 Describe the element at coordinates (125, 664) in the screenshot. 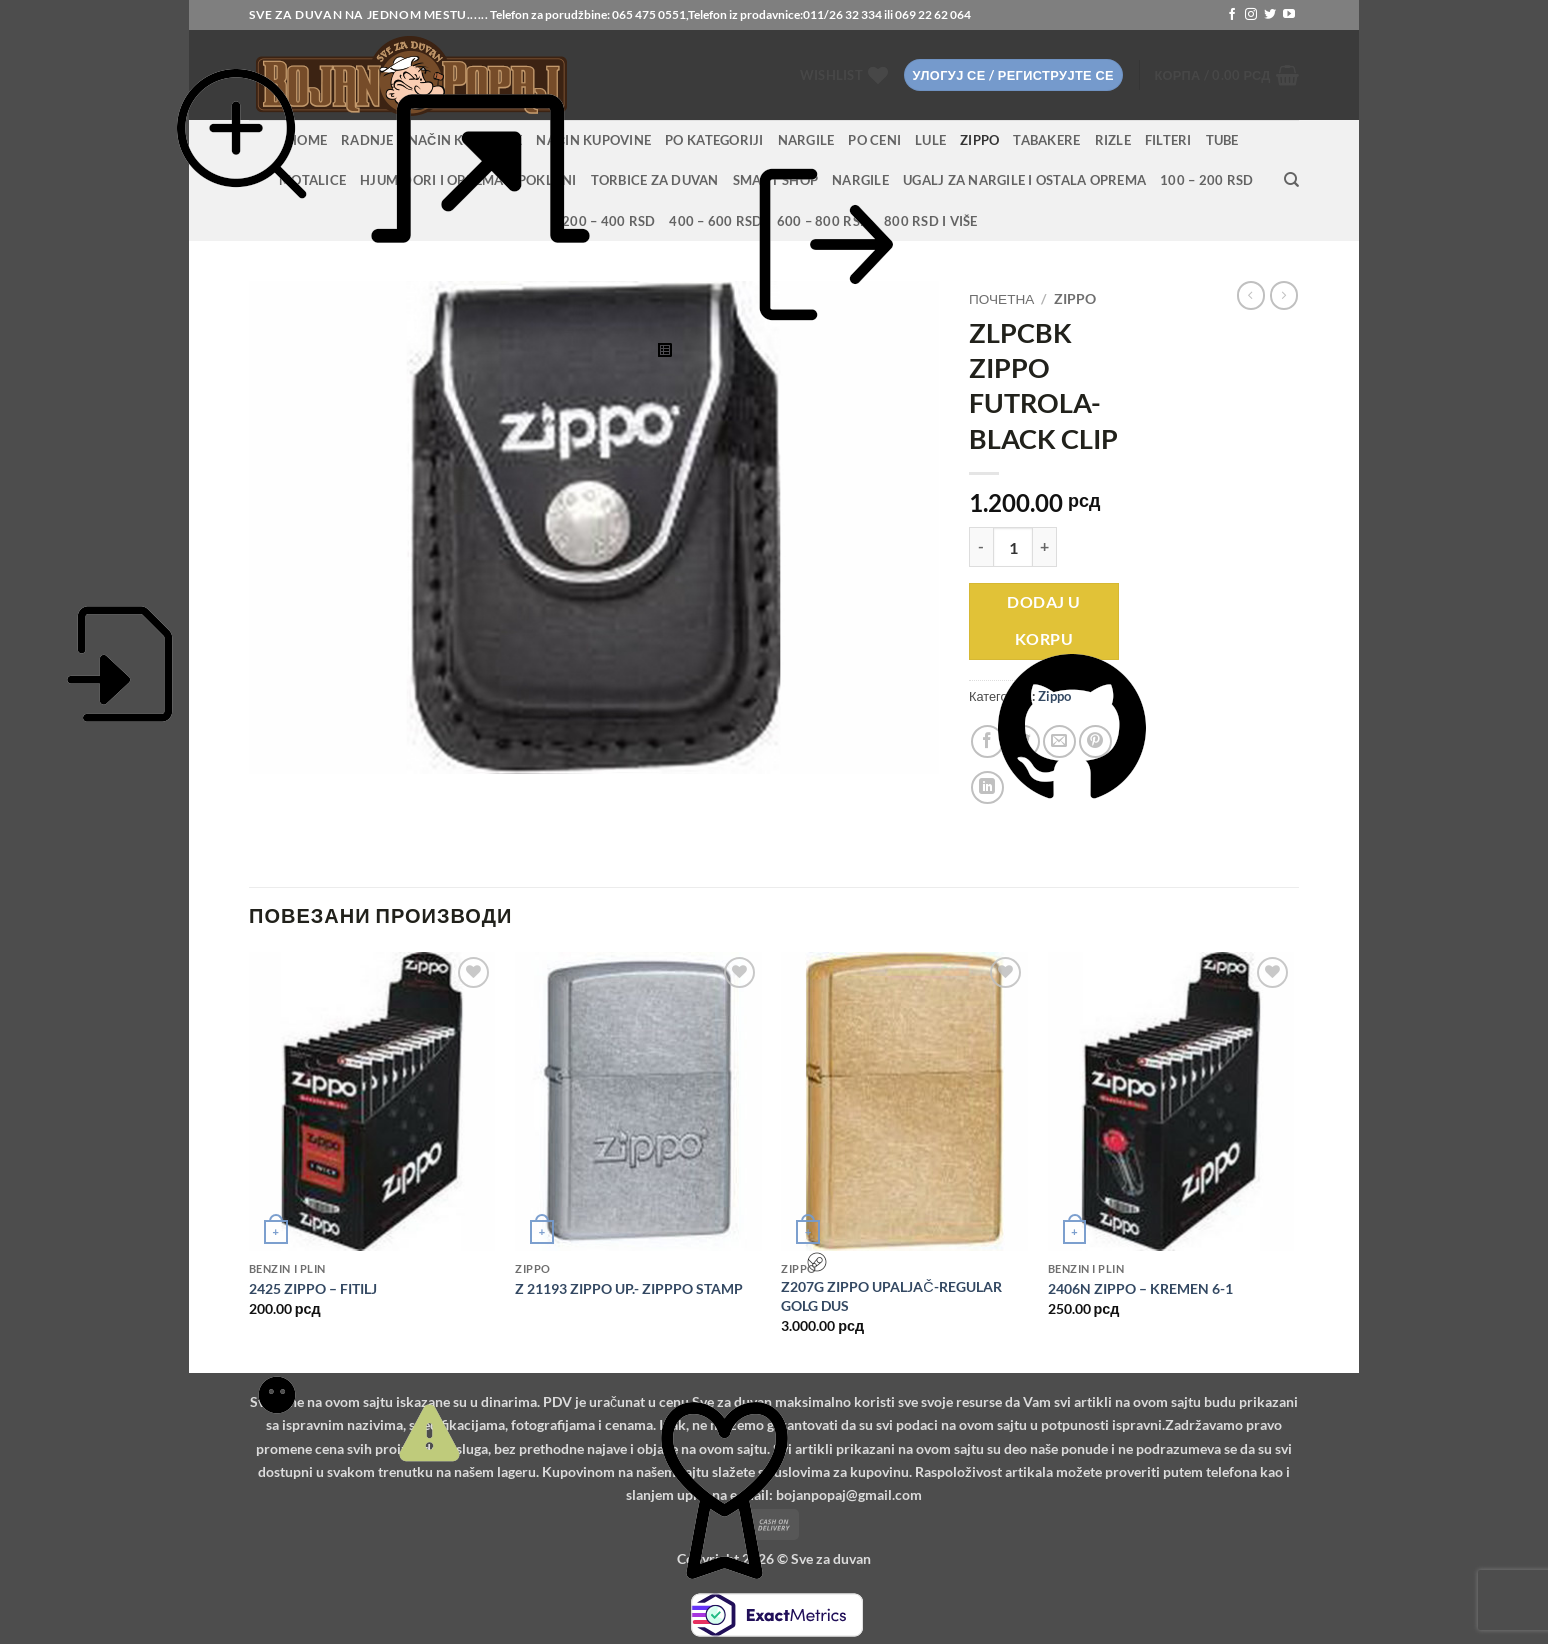

I see `indicates a file has been moved to another location` at that location.